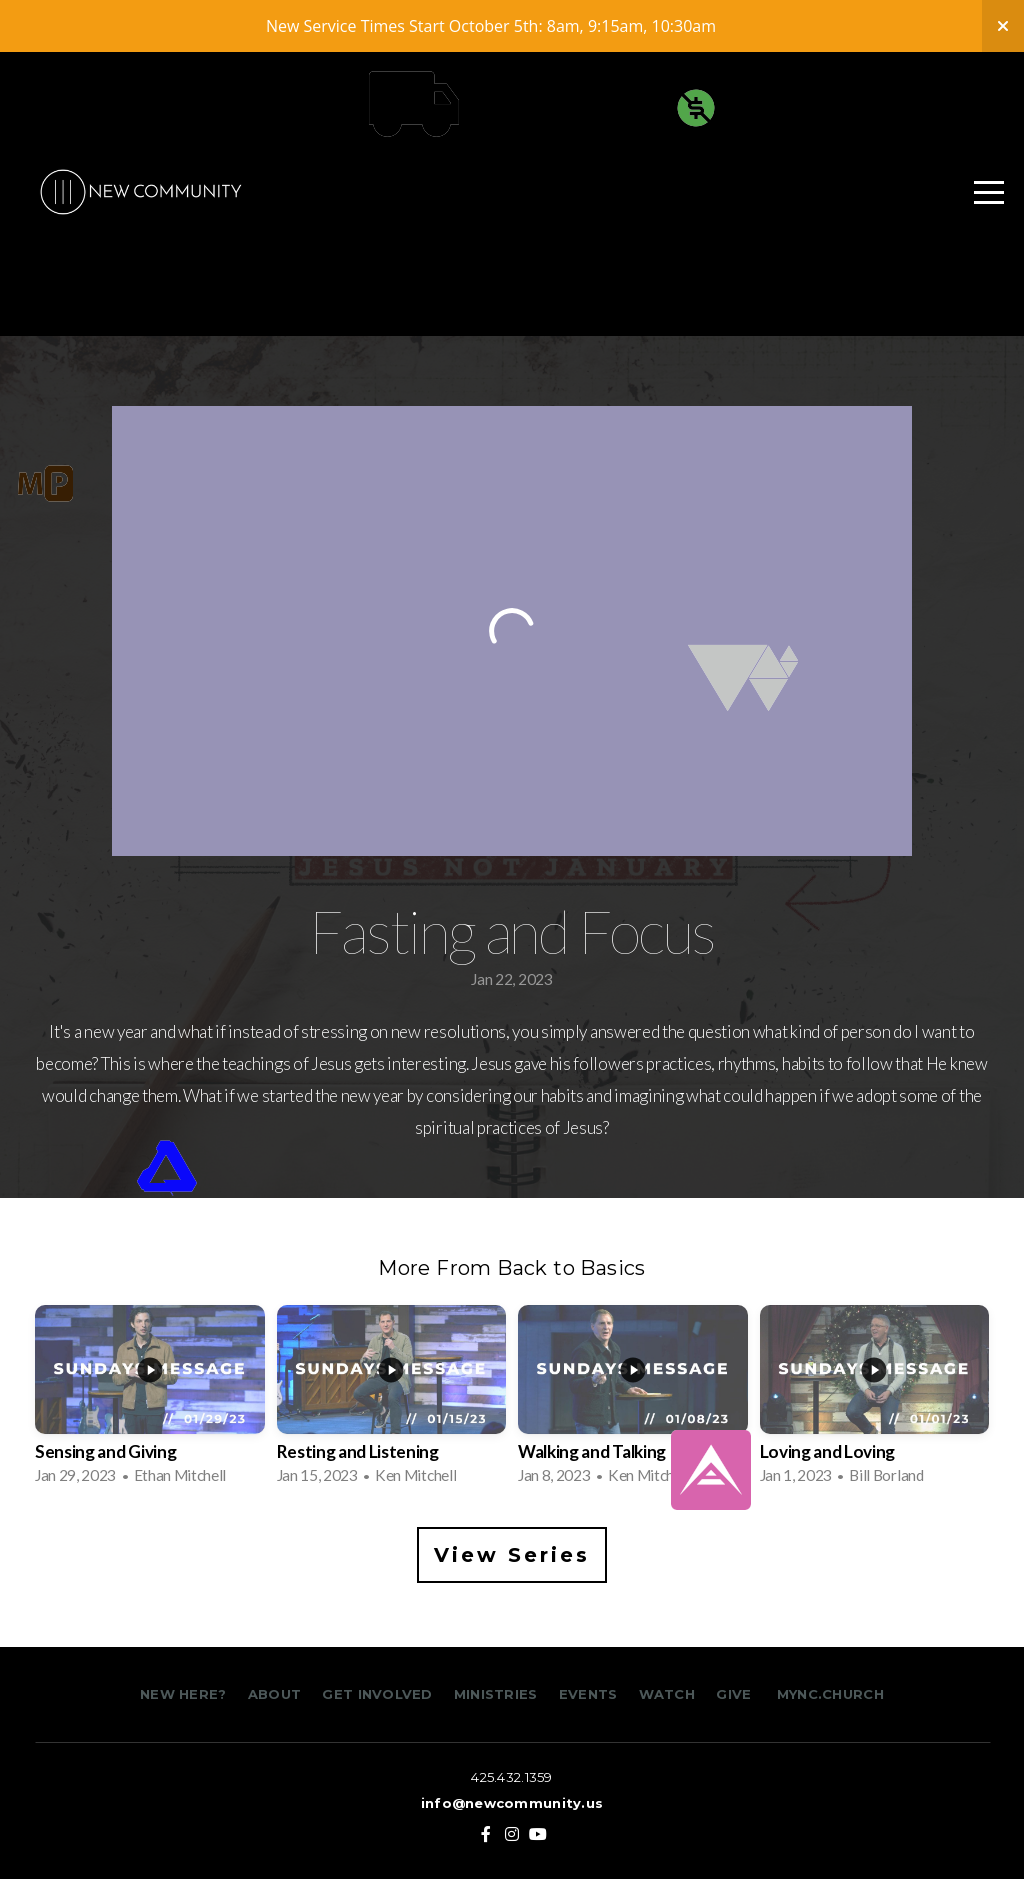  What do you see at coordinates (414, 100) in the screenshot?
I see `track your delivery or shipment` at bounding box center [414, 100].